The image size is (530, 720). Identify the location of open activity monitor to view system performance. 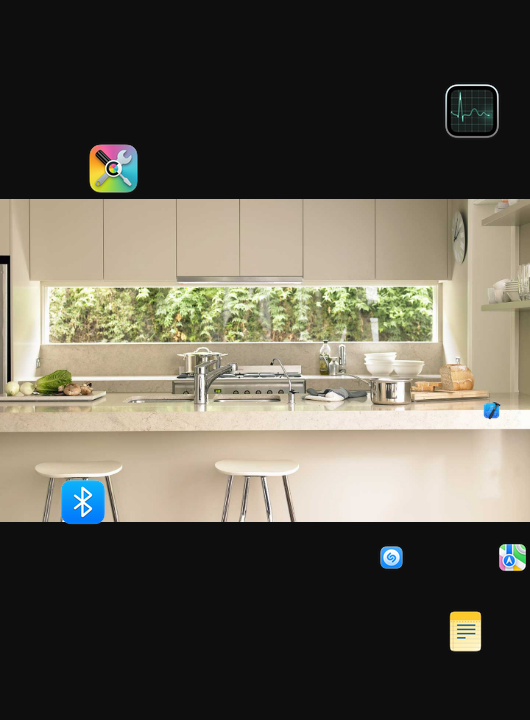
(472, 111).